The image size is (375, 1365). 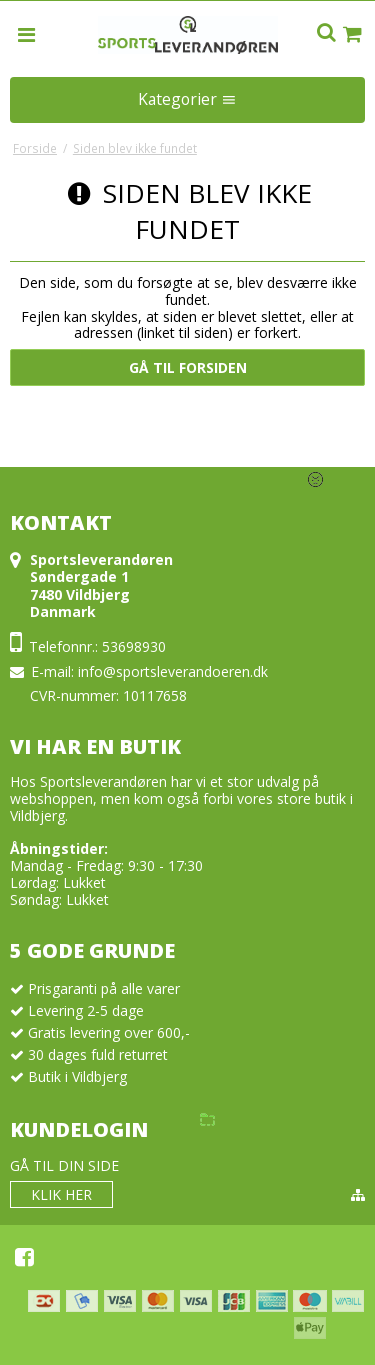 I want to click on create a new folder, so click(x=207, y=1119).